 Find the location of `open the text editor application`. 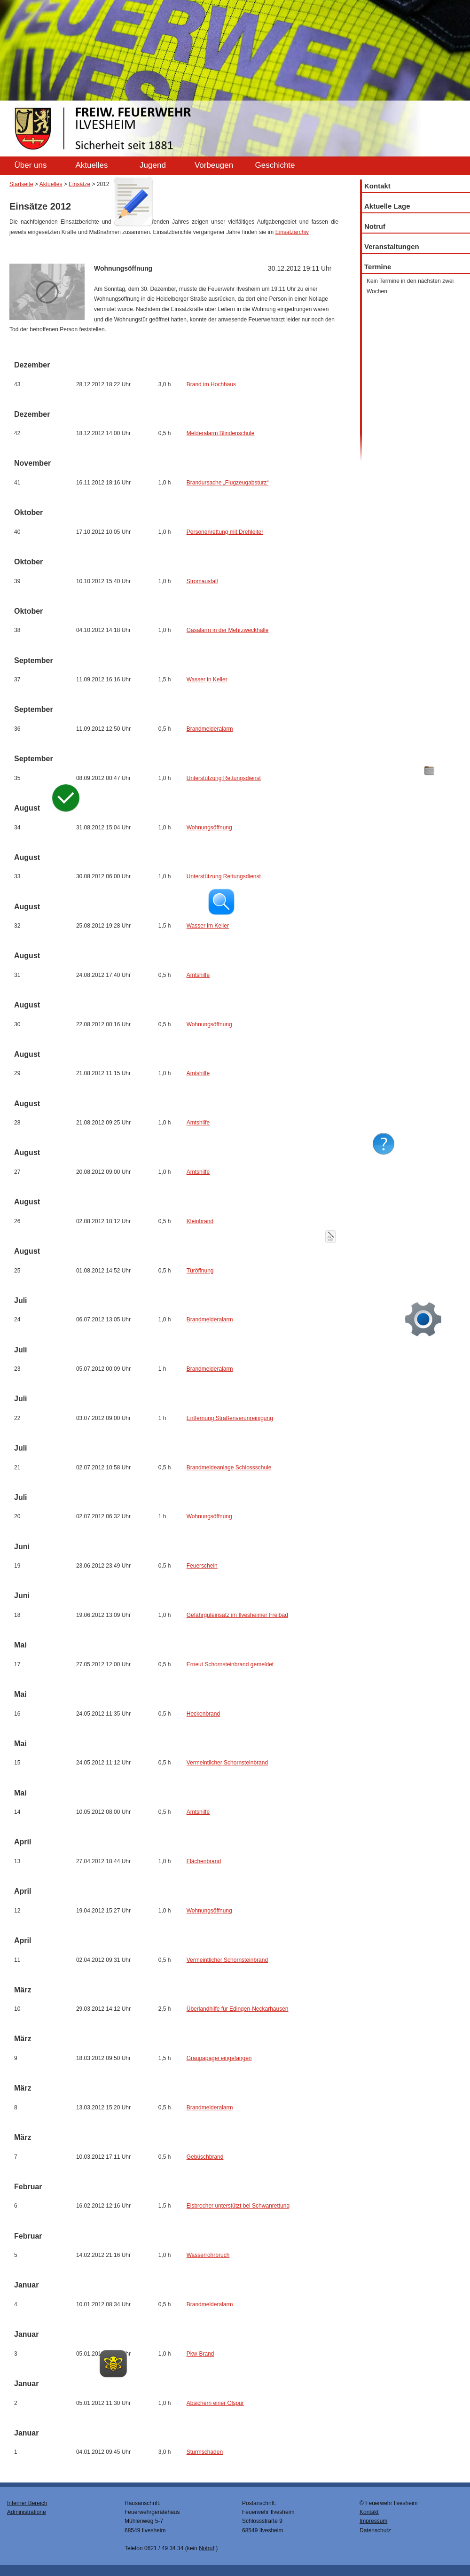

open the text editor application is located at coordinates (133, 201).